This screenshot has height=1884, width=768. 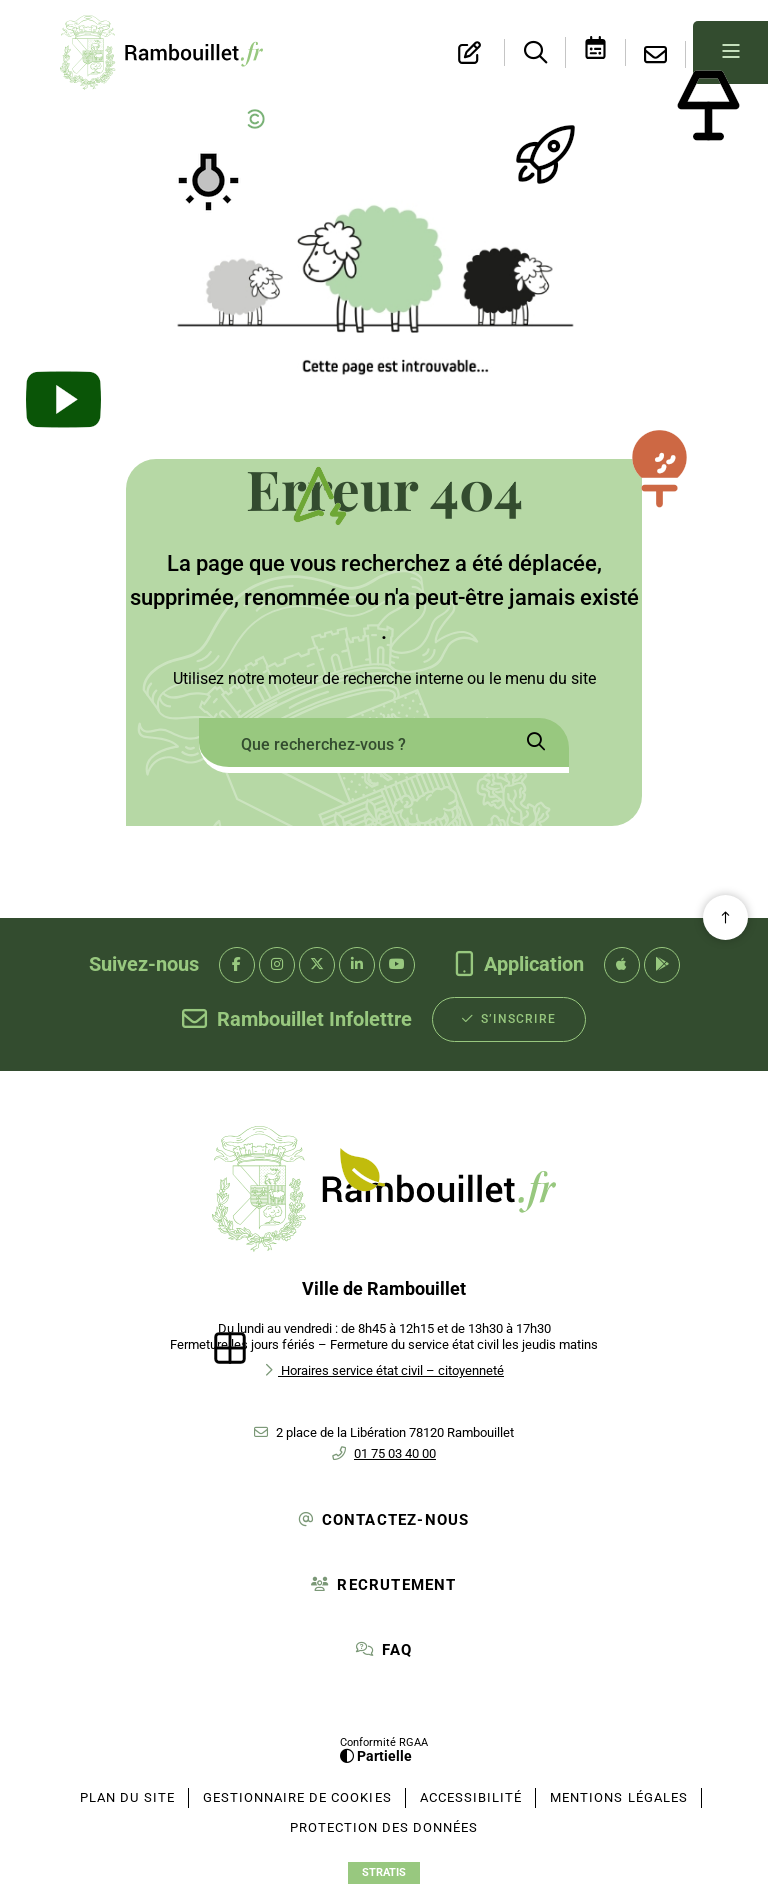 I want to click on launch or deploy a project, so click(x=545, y=154).